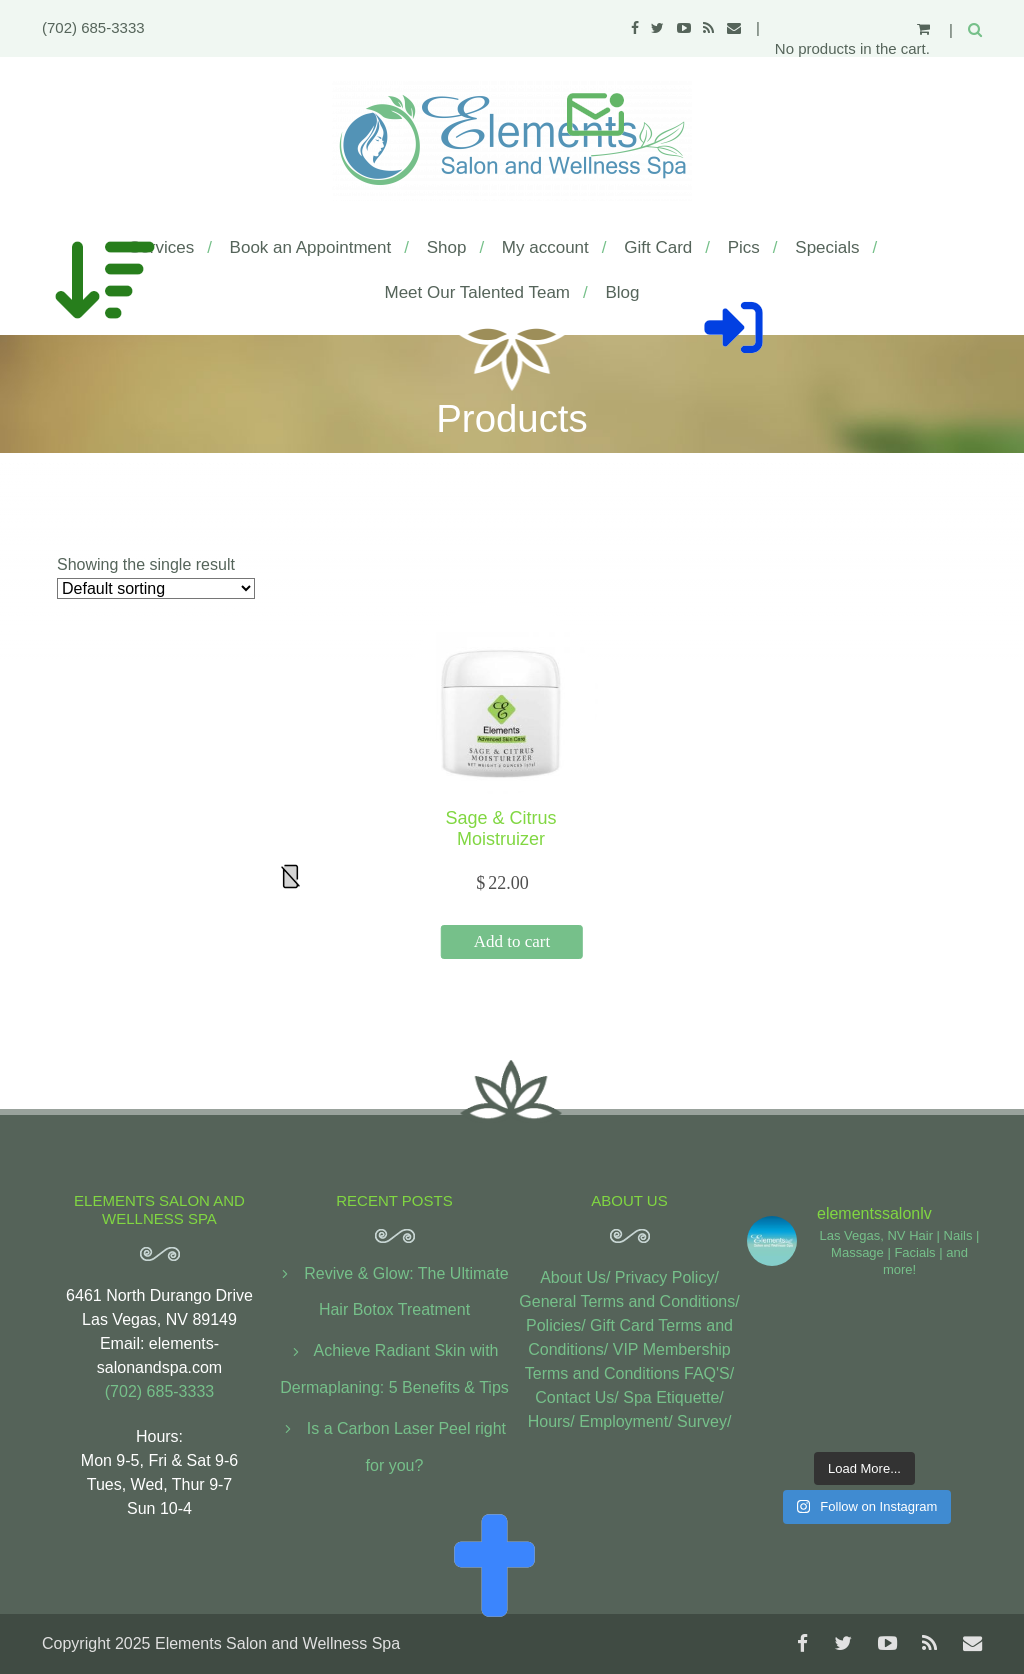 This screenshot has width=1024, height=1674. Describe the element at coordinates (105, 280) in the screenshot. I see `sort items in ascending order` at that location.